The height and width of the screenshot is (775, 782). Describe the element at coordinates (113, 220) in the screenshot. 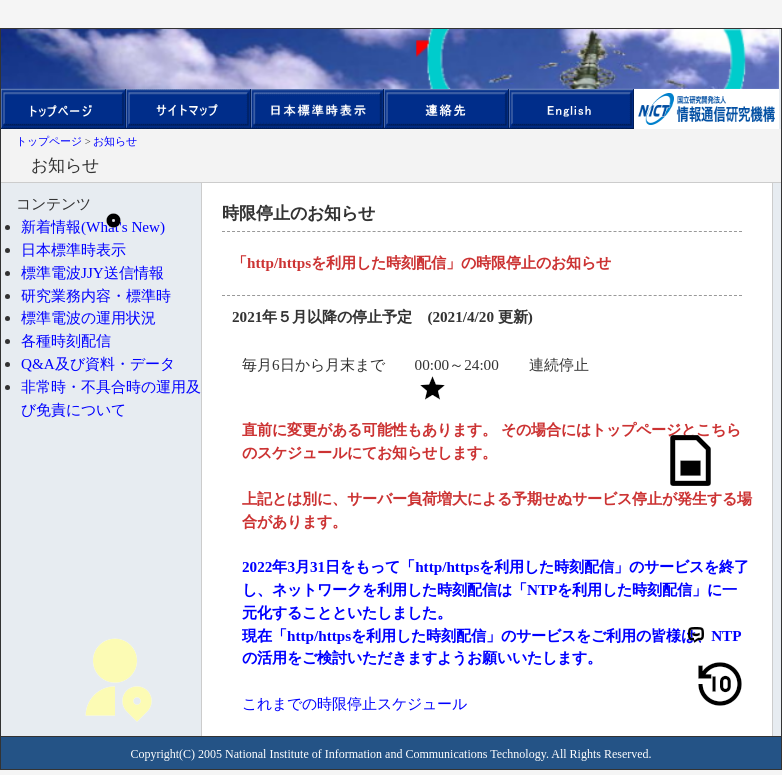

I see `focus on a selected element or area` at that location.